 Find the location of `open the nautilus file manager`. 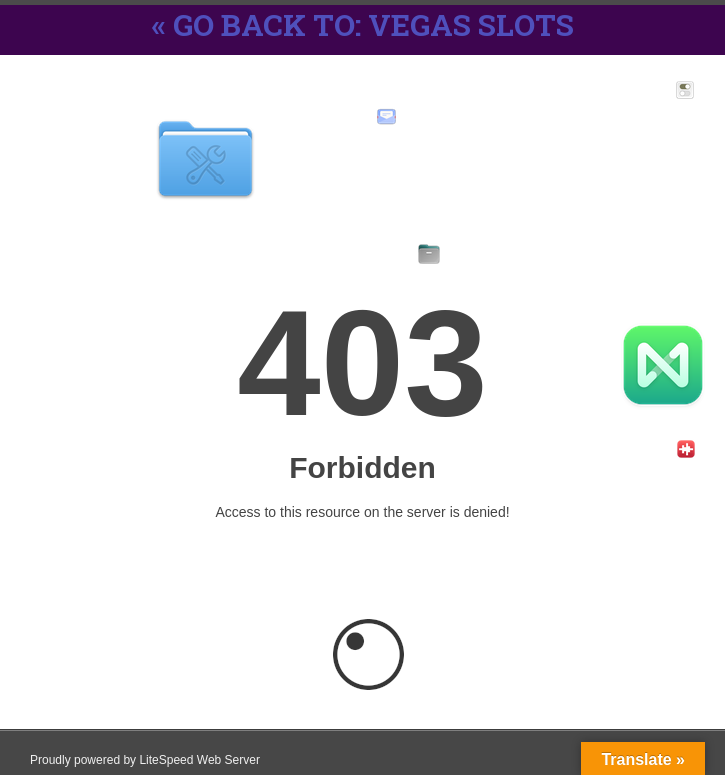

open the nautilus file manager is located at coordinates (429, 254).